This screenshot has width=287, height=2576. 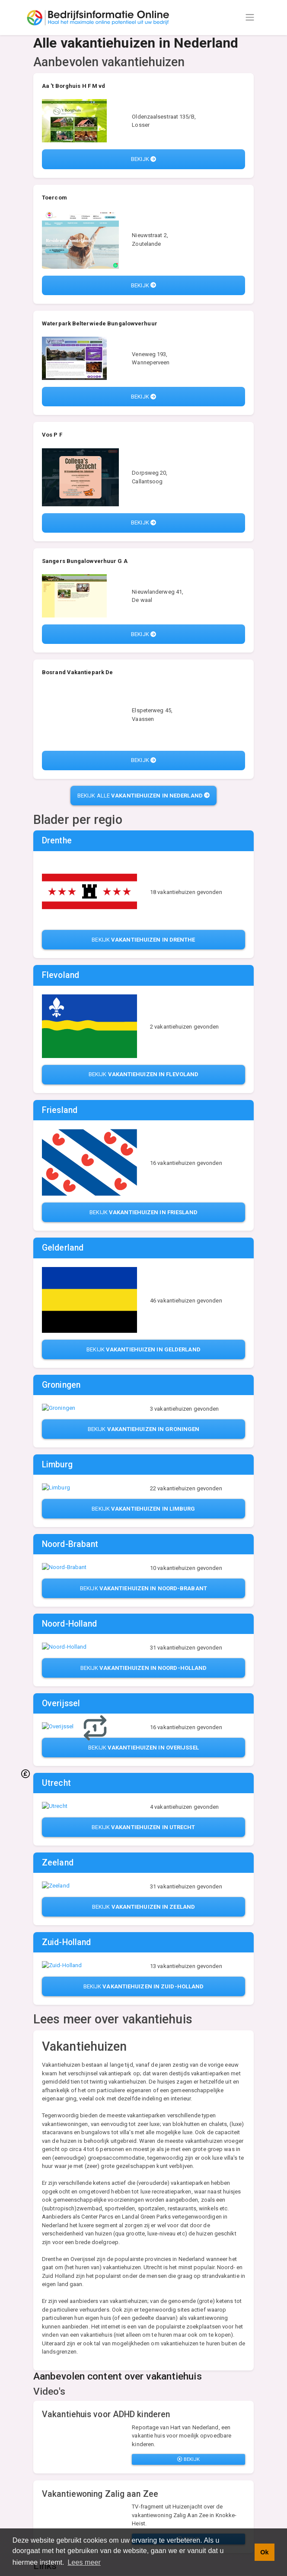 I want to click on view balance in british pounds, so click(x=26, y=1774).